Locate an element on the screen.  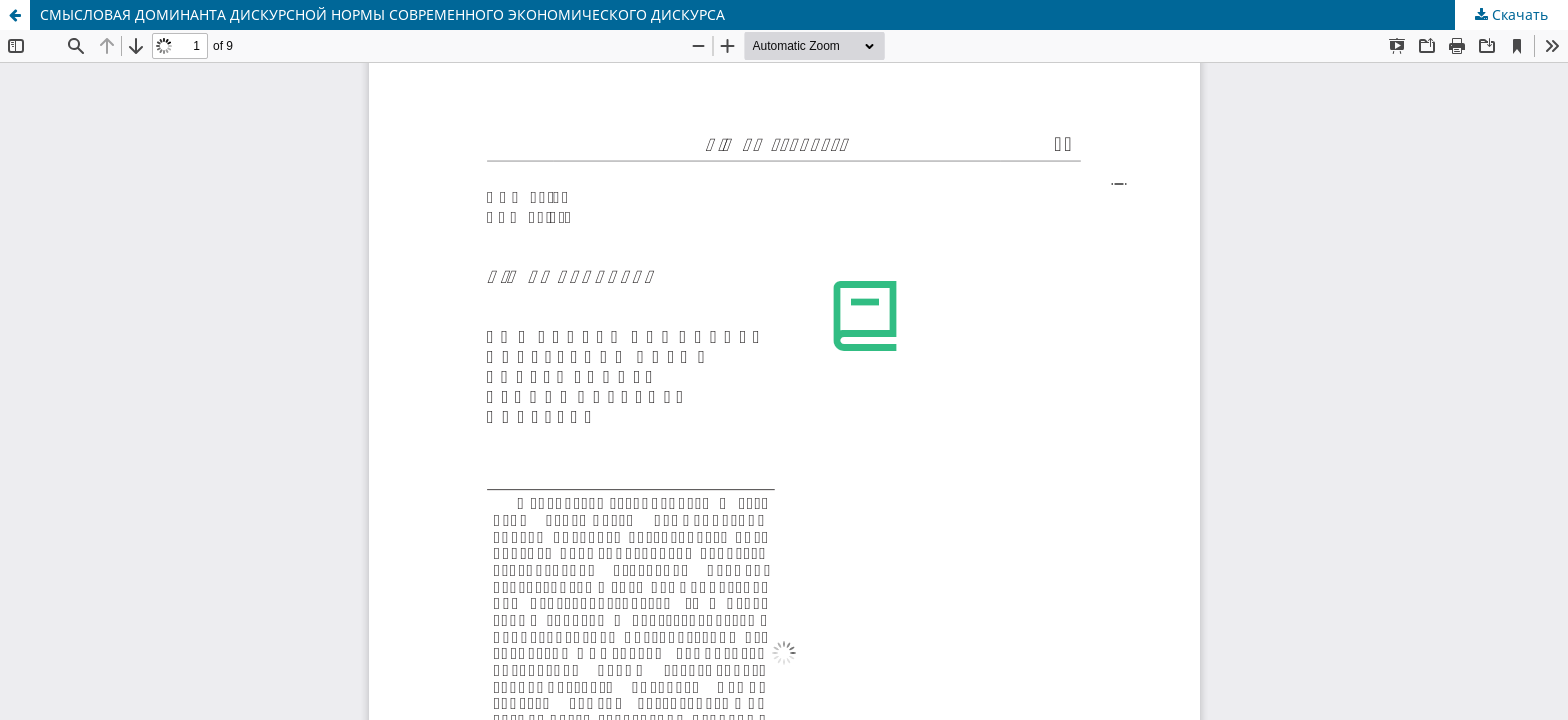
insert a horizontal divider line is located at coordinates (1119, 184).